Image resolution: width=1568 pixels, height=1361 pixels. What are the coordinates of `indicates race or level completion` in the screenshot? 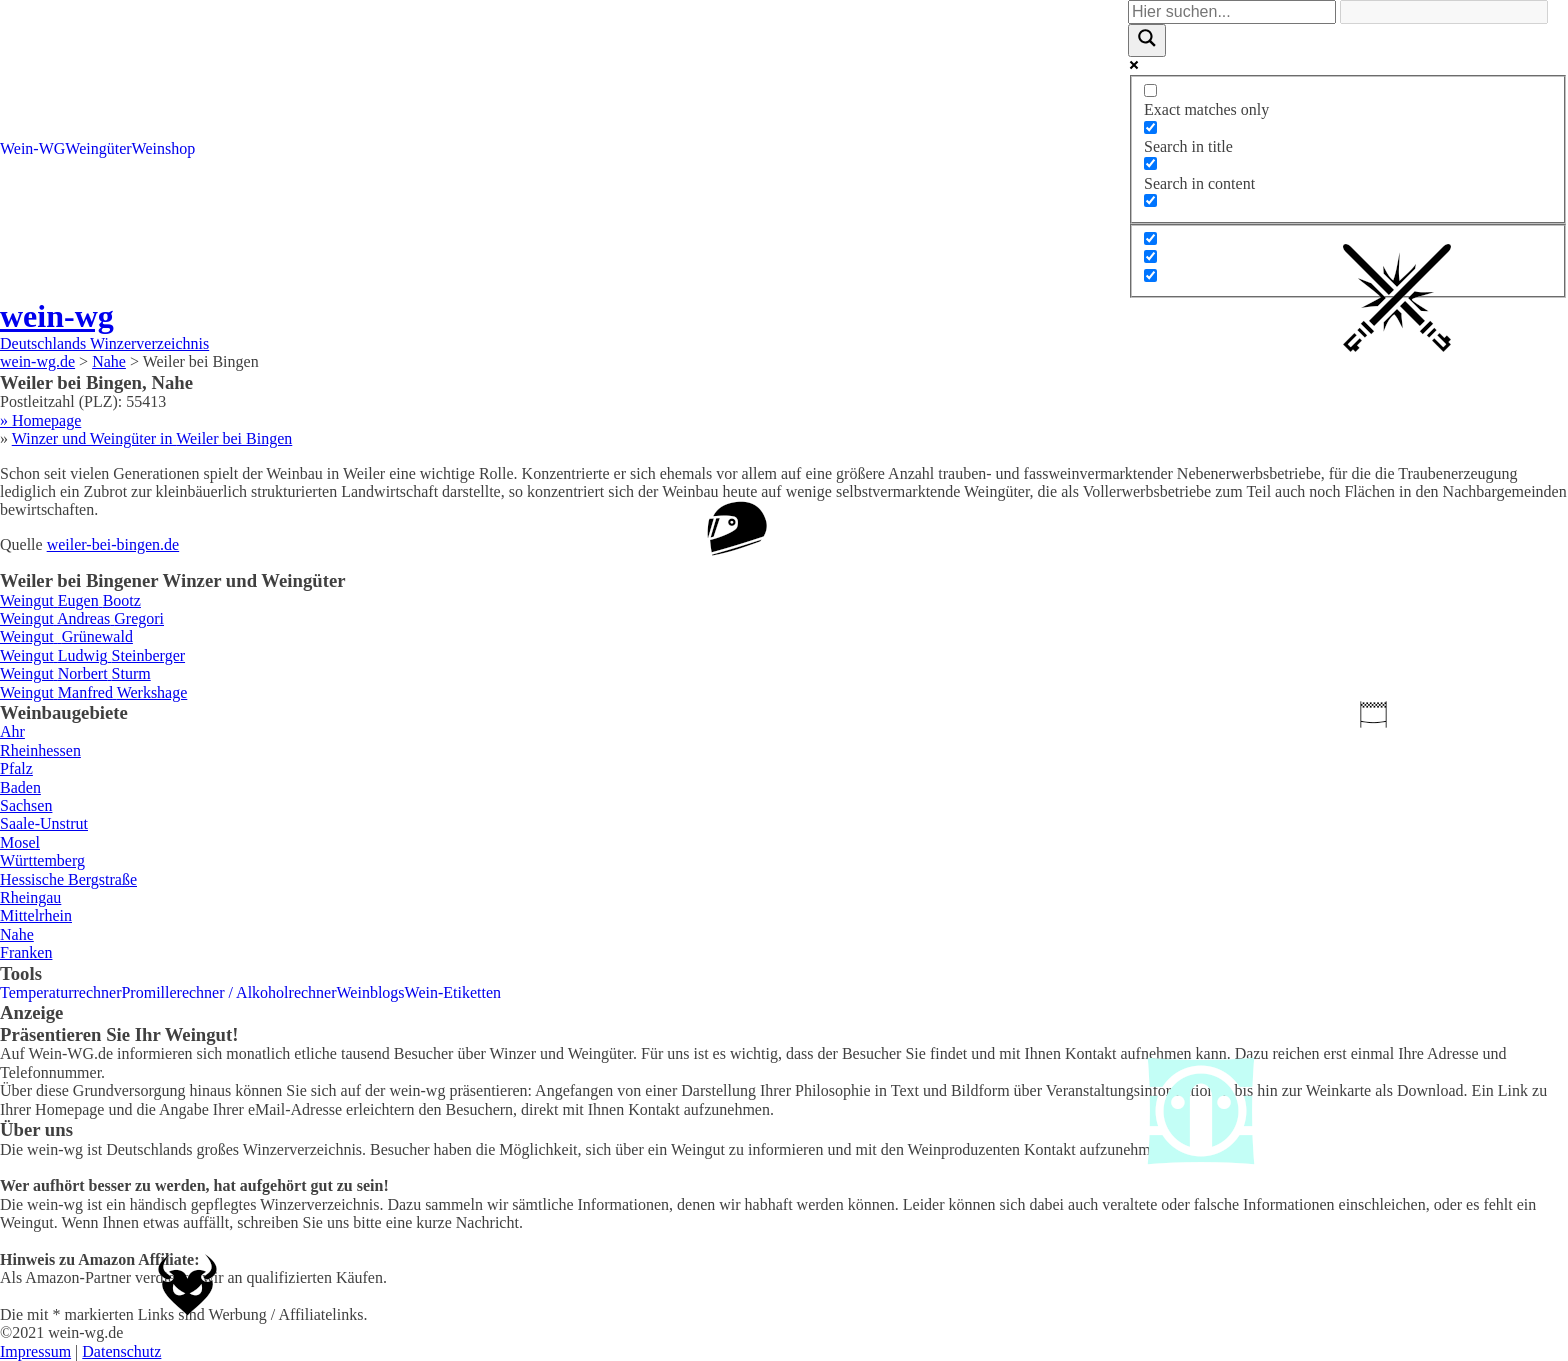 It's located at (1373, 714).